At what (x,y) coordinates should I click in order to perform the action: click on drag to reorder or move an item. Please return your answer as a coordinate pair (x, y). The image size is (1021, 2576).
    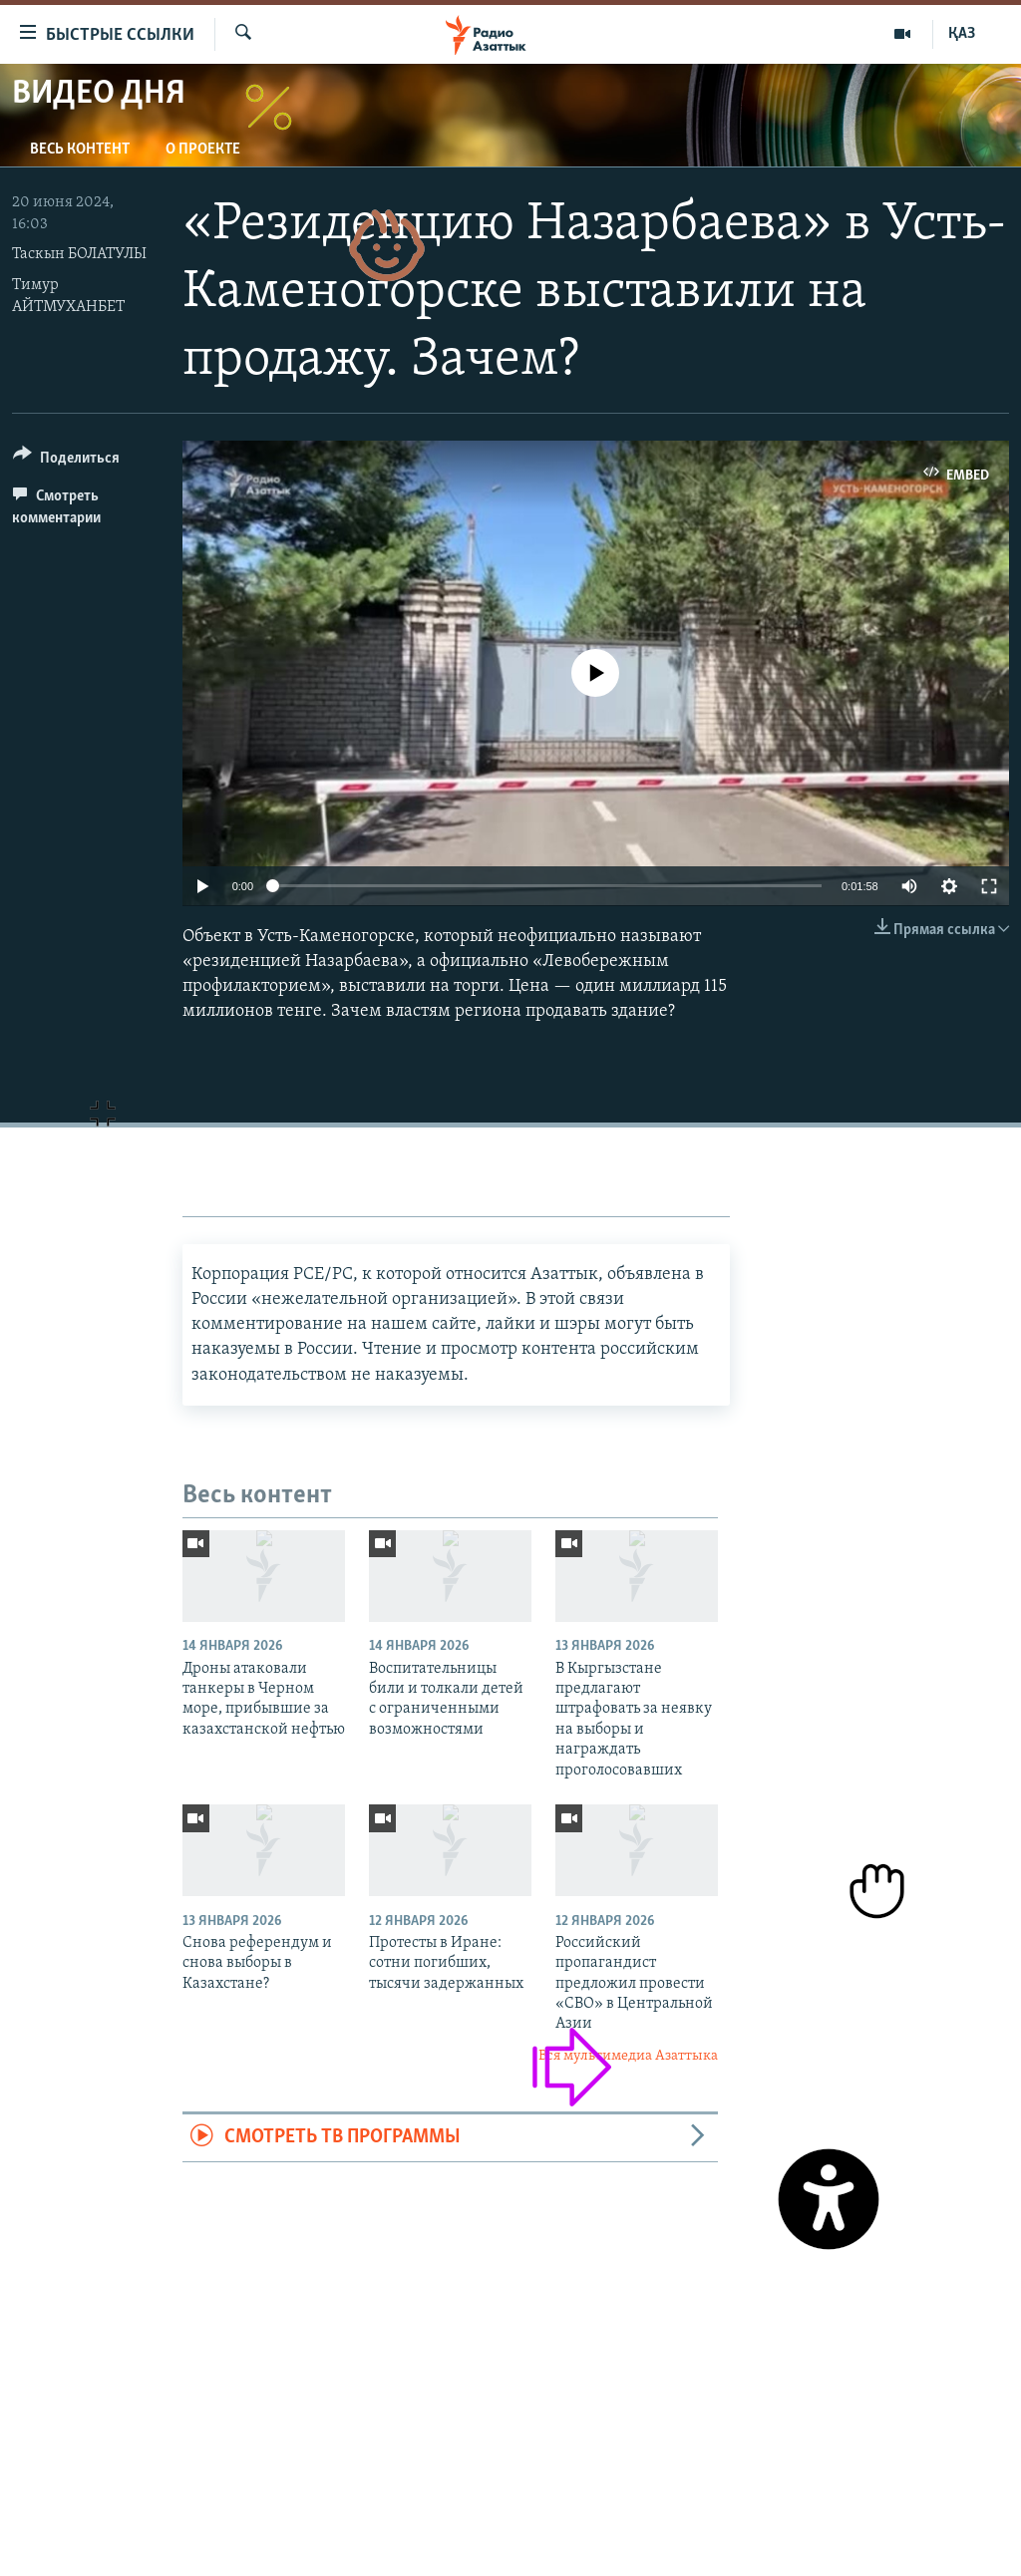
    Looking at the image, I should click on (876, 1883).